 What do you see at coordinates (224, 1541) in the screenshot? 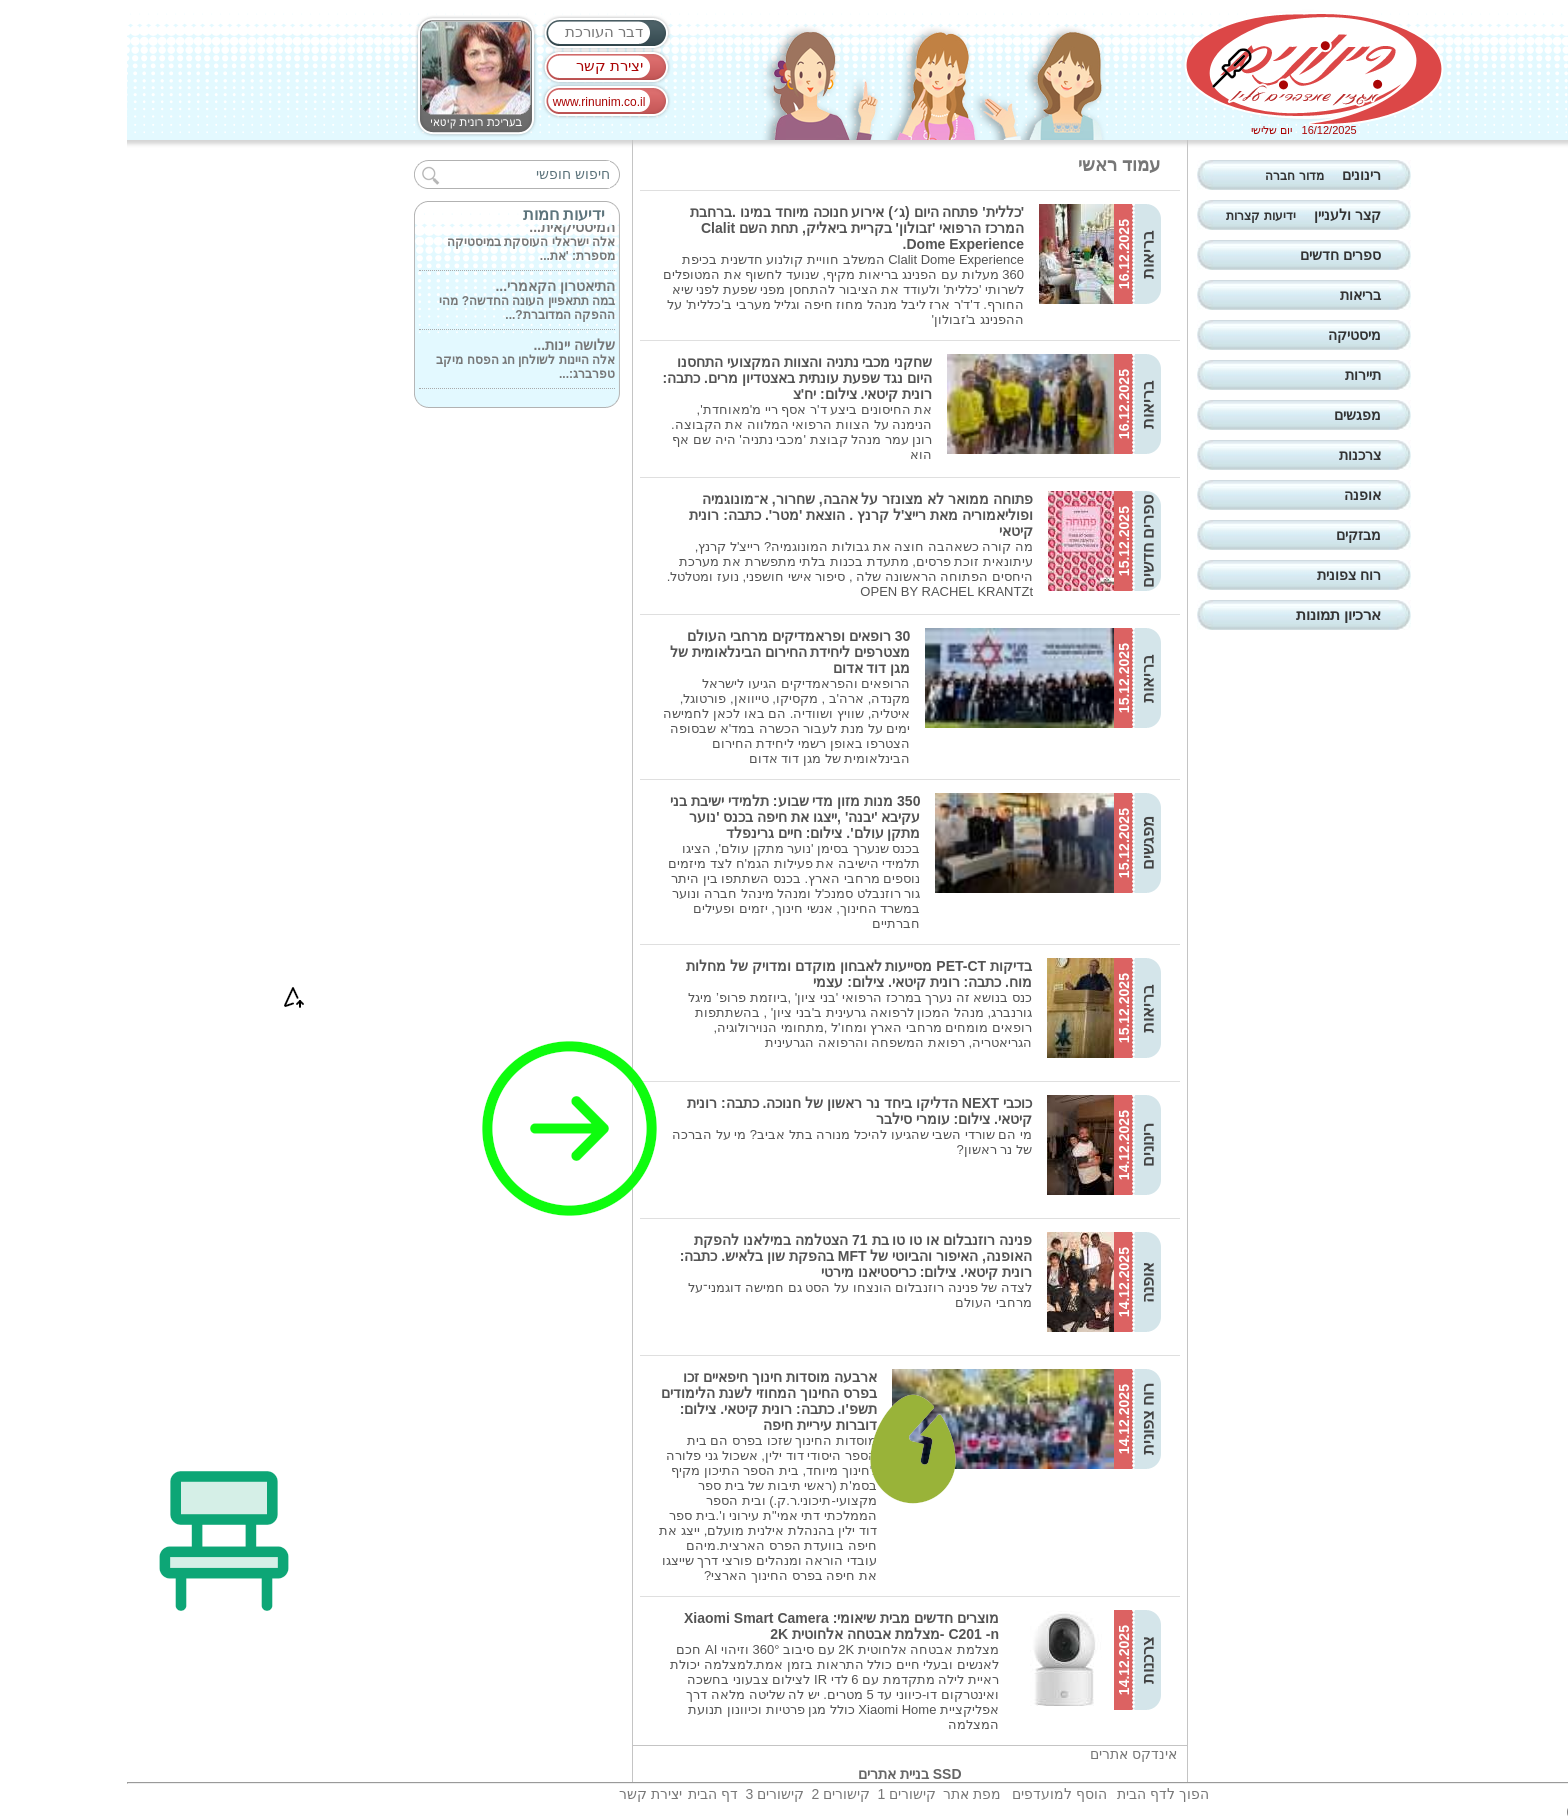
I see `browse furniture or seating options` at bounding box center [224, 1541].